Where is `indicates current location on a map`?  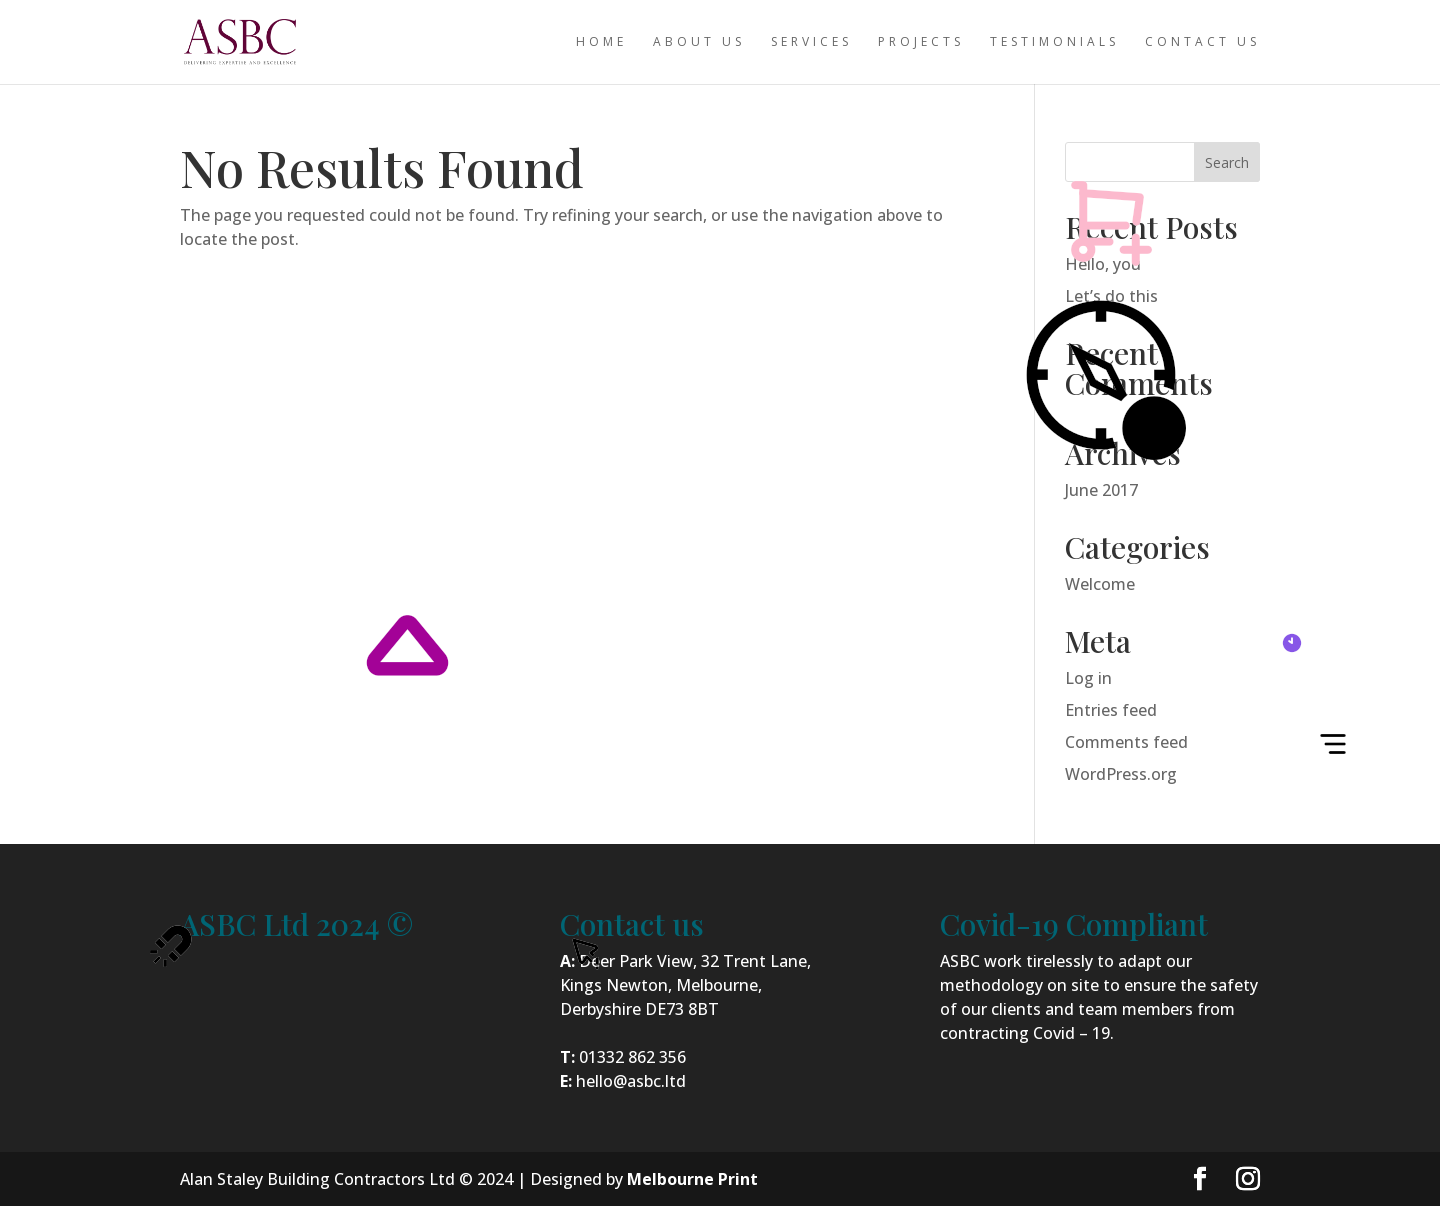 indicates current location on a map is located at coordinates (1101, 375).